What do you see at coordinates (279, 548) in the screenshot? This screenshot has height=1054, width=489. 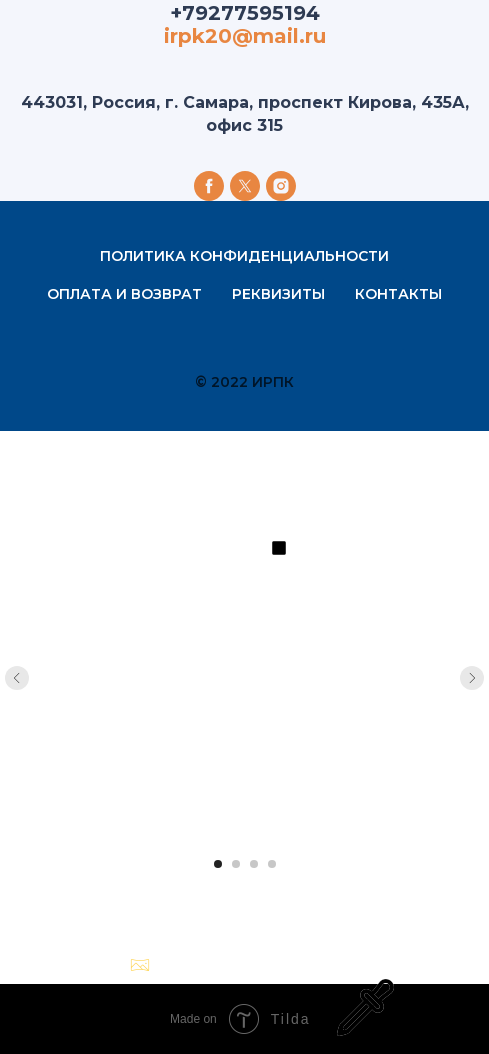 I see `stop media playback` at bounding box center [279, 548].